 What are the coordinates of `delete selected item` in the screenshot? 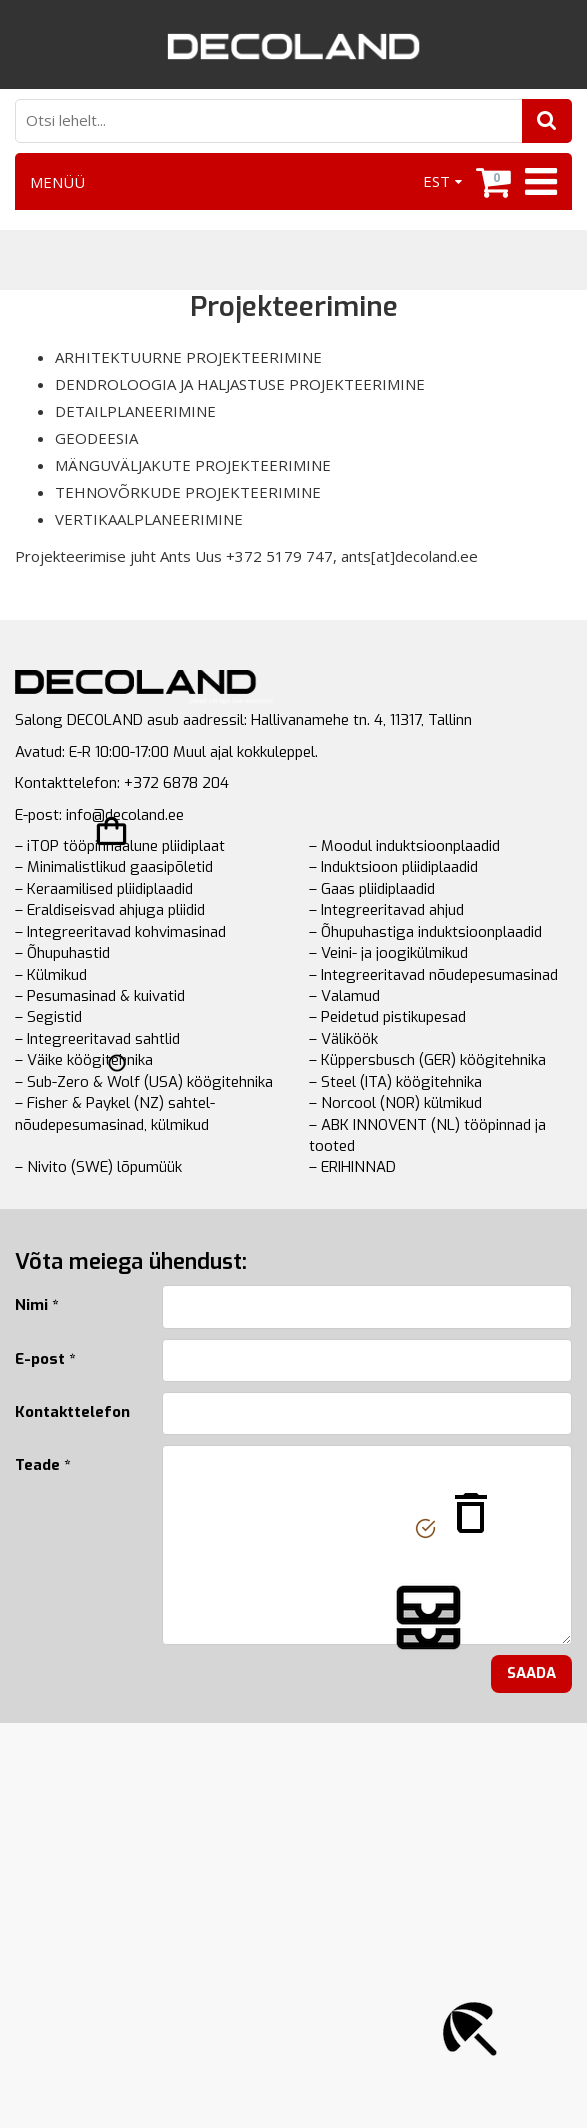 It's located at (471, 1513).